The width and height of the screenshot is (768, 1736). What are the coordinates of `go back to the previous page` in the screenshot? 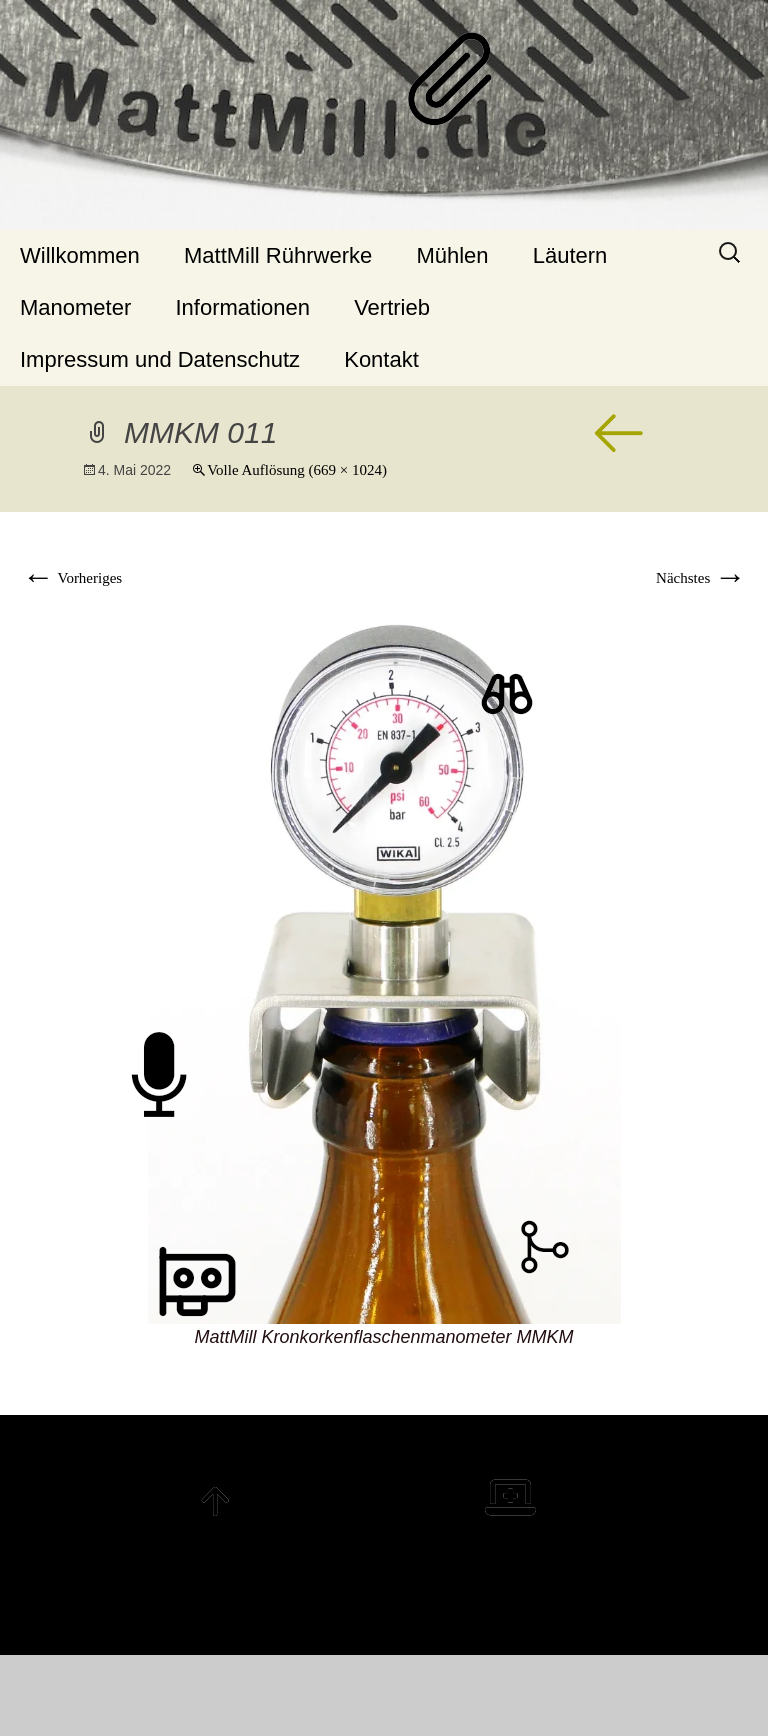 It's located at (618, 432).